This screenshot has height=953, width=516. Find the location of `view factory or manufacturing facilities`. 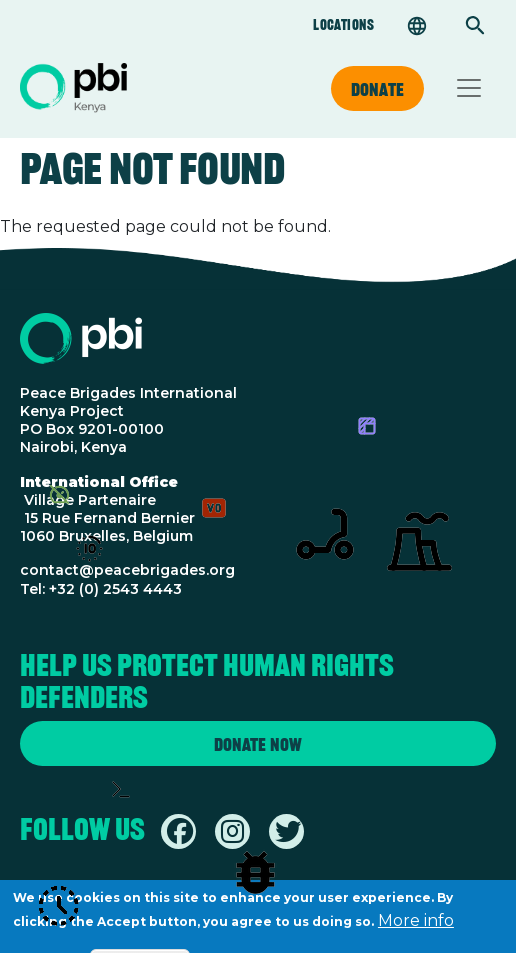

view factory or manufacturing facilities is located at coordinates (418, 540).